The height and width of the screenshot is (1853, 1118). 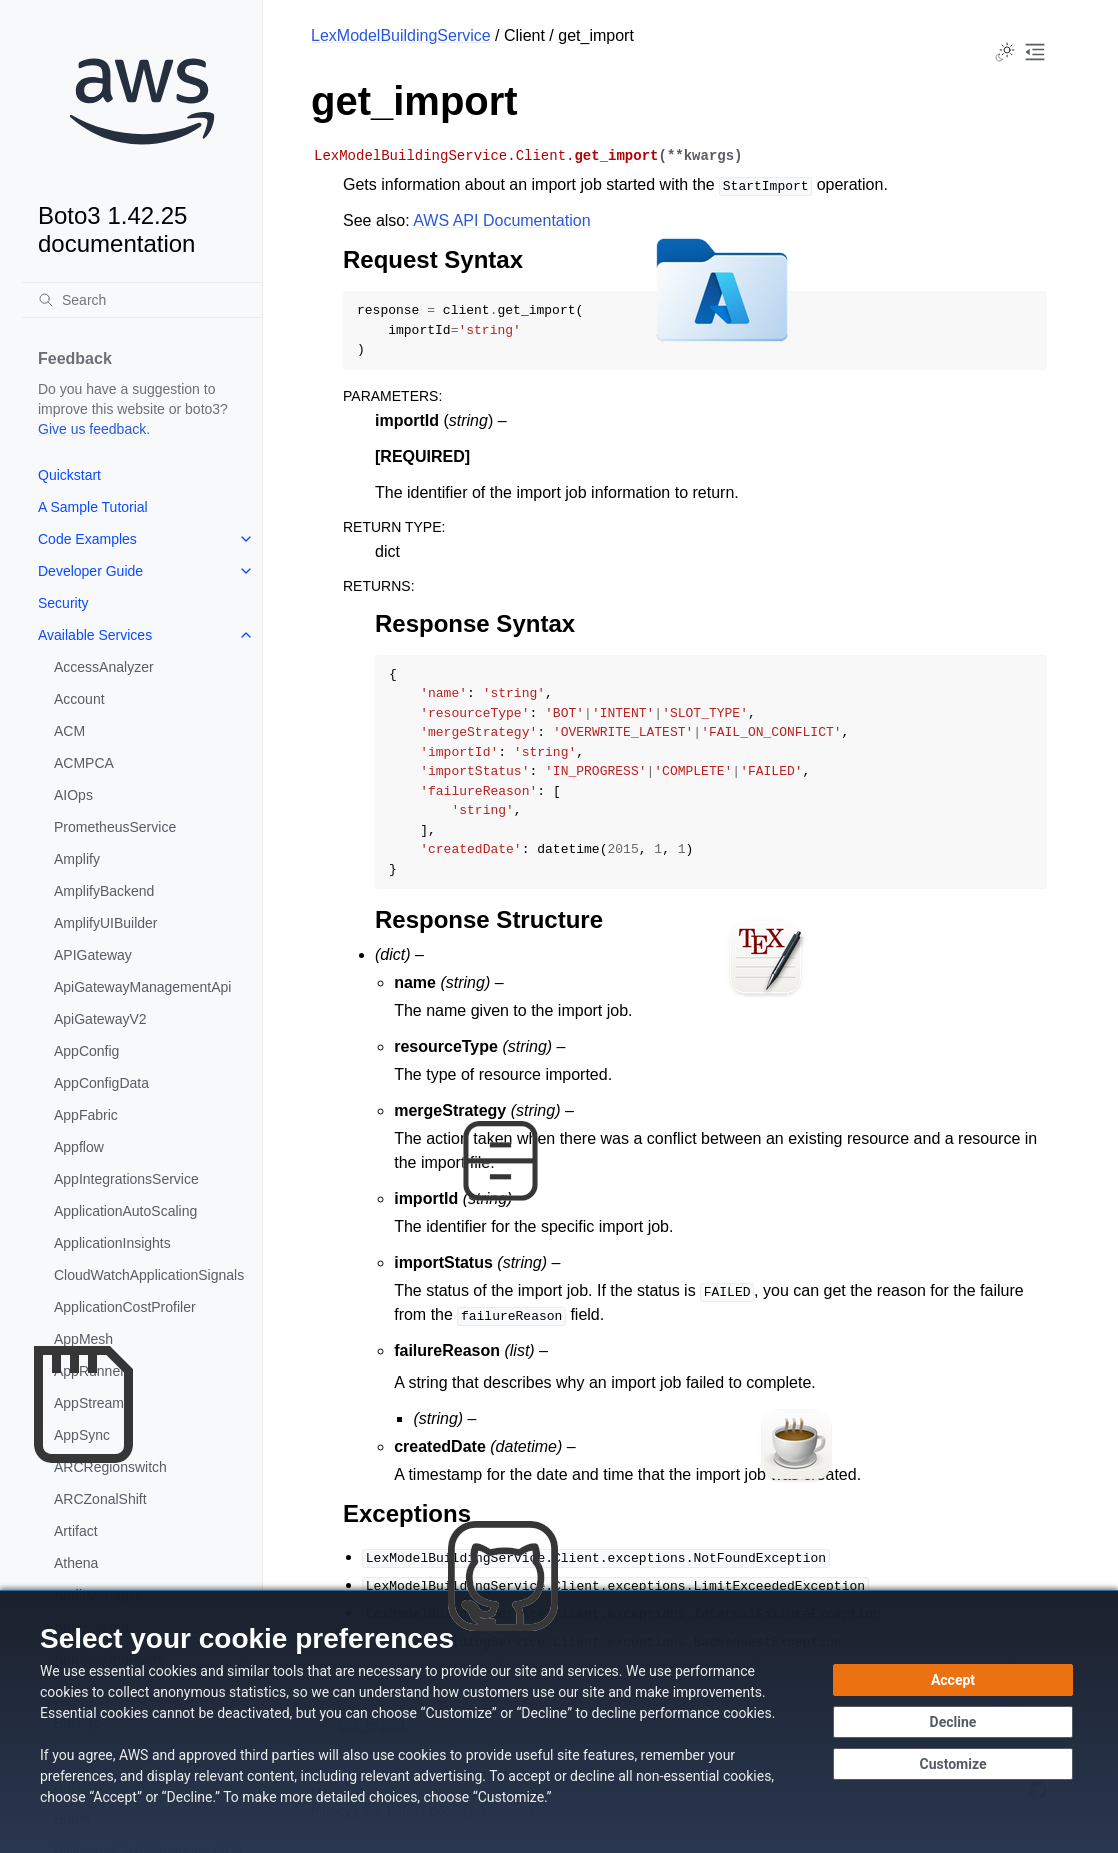 I want to click on open GitHub Desktop application, so click(x=503, y=1576).